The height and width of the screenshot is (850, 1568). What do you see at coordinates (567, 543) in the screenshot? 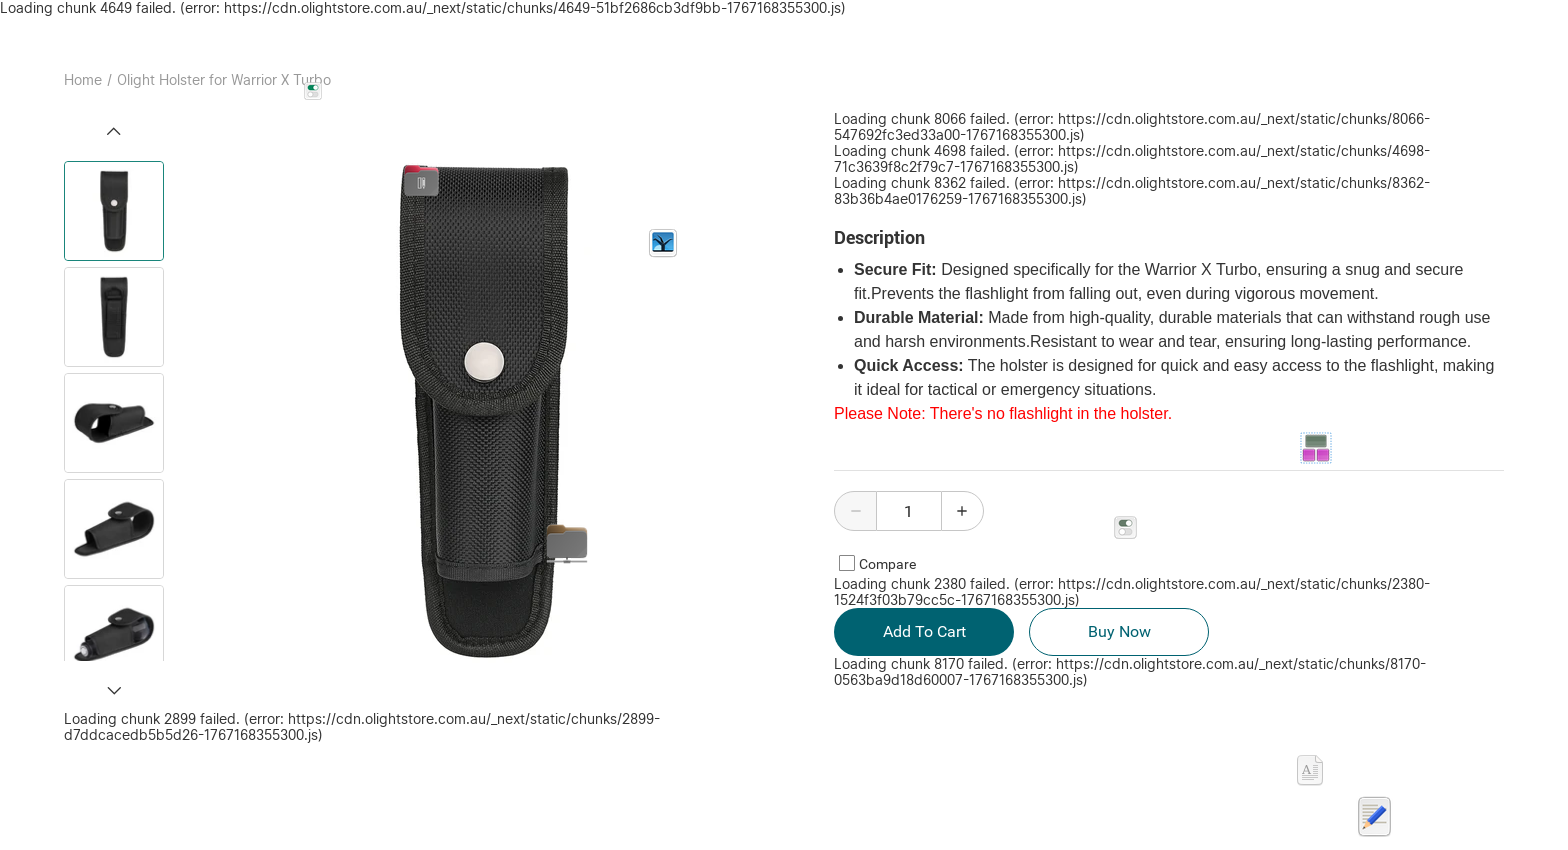
I see `access files stored on a remote server` at bounding box center [567, 543].